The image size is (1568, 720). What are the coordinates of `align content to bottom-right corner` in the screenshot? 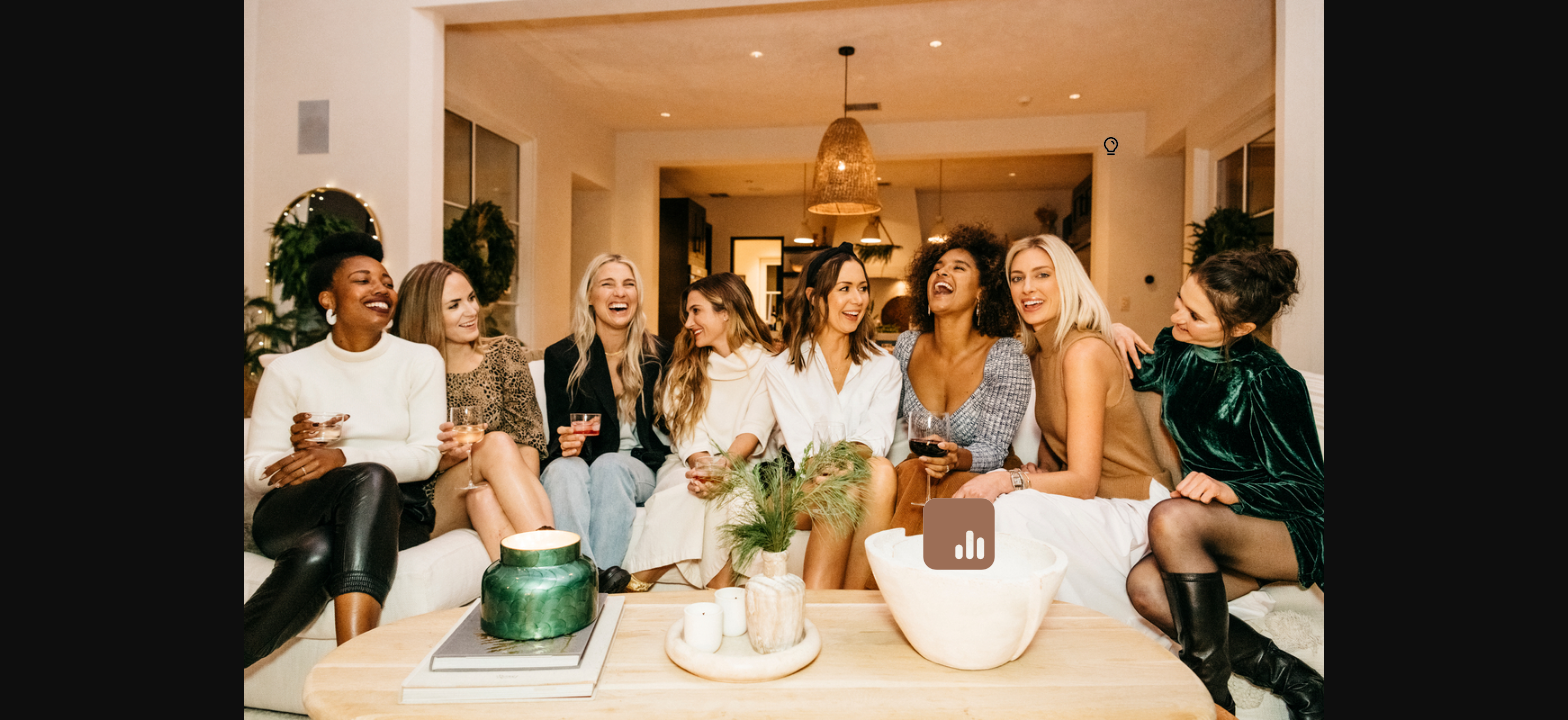 It's located at (959, 534).